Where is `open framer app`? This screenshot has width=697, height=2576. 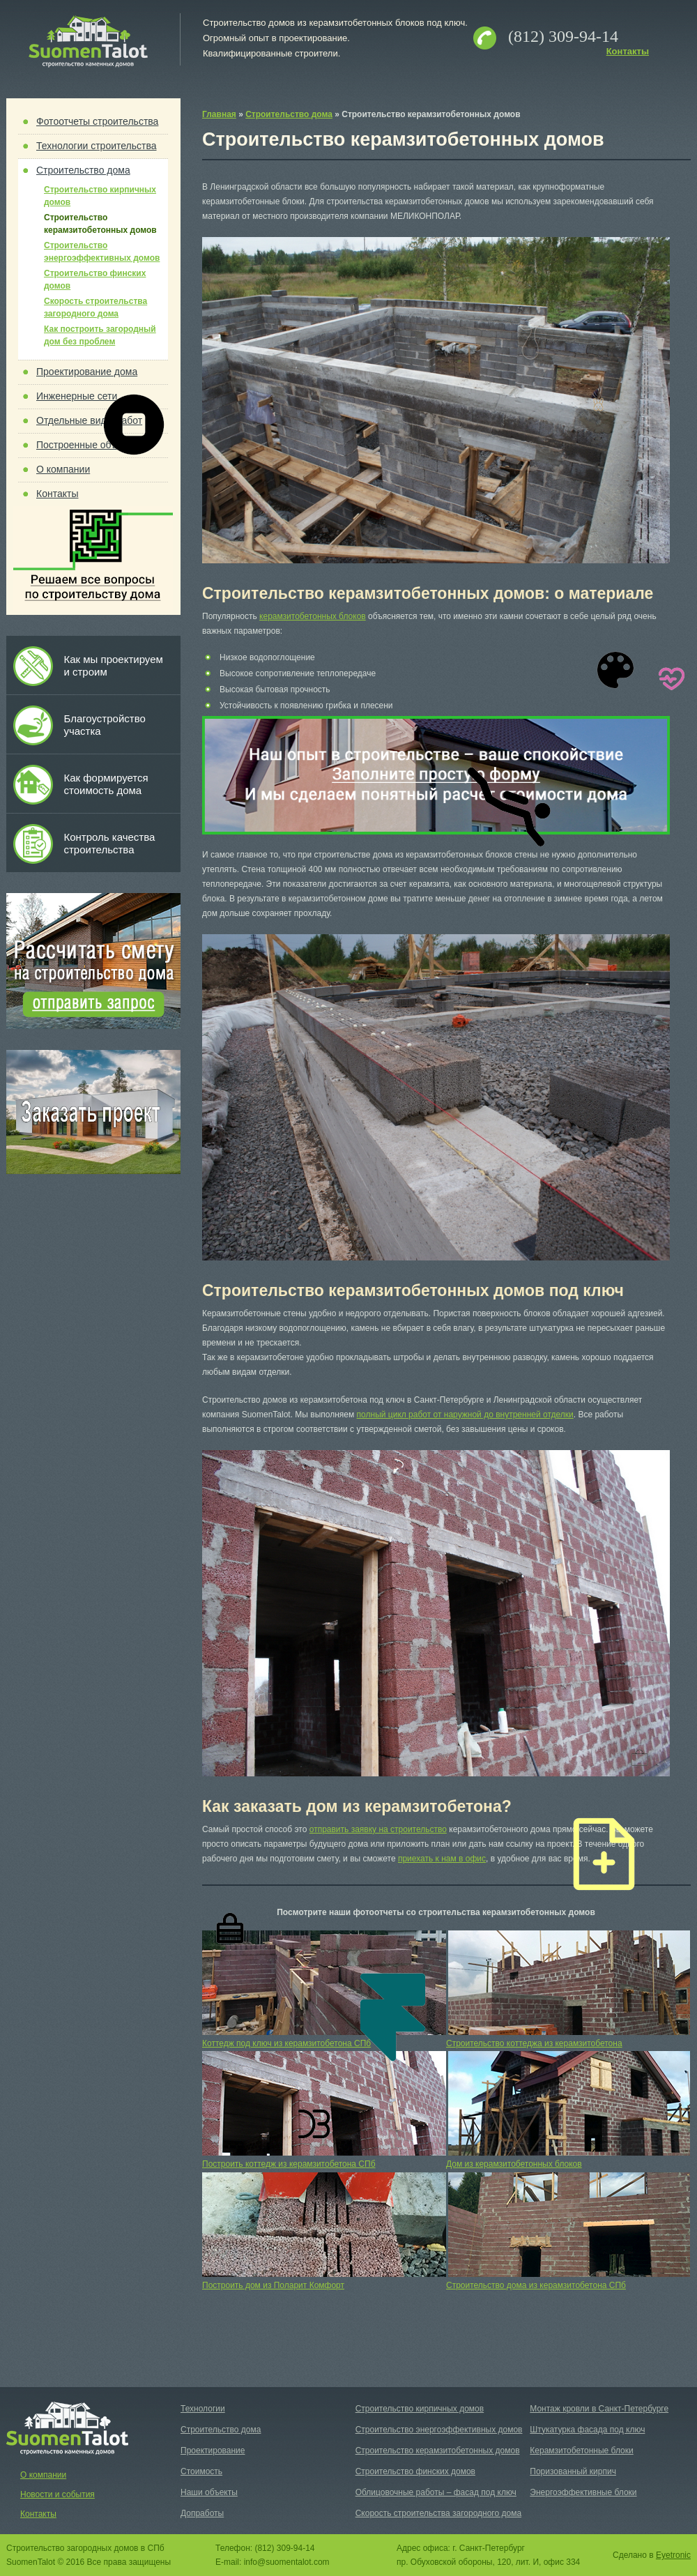 open framer app is located at coordinates (392, 2012).